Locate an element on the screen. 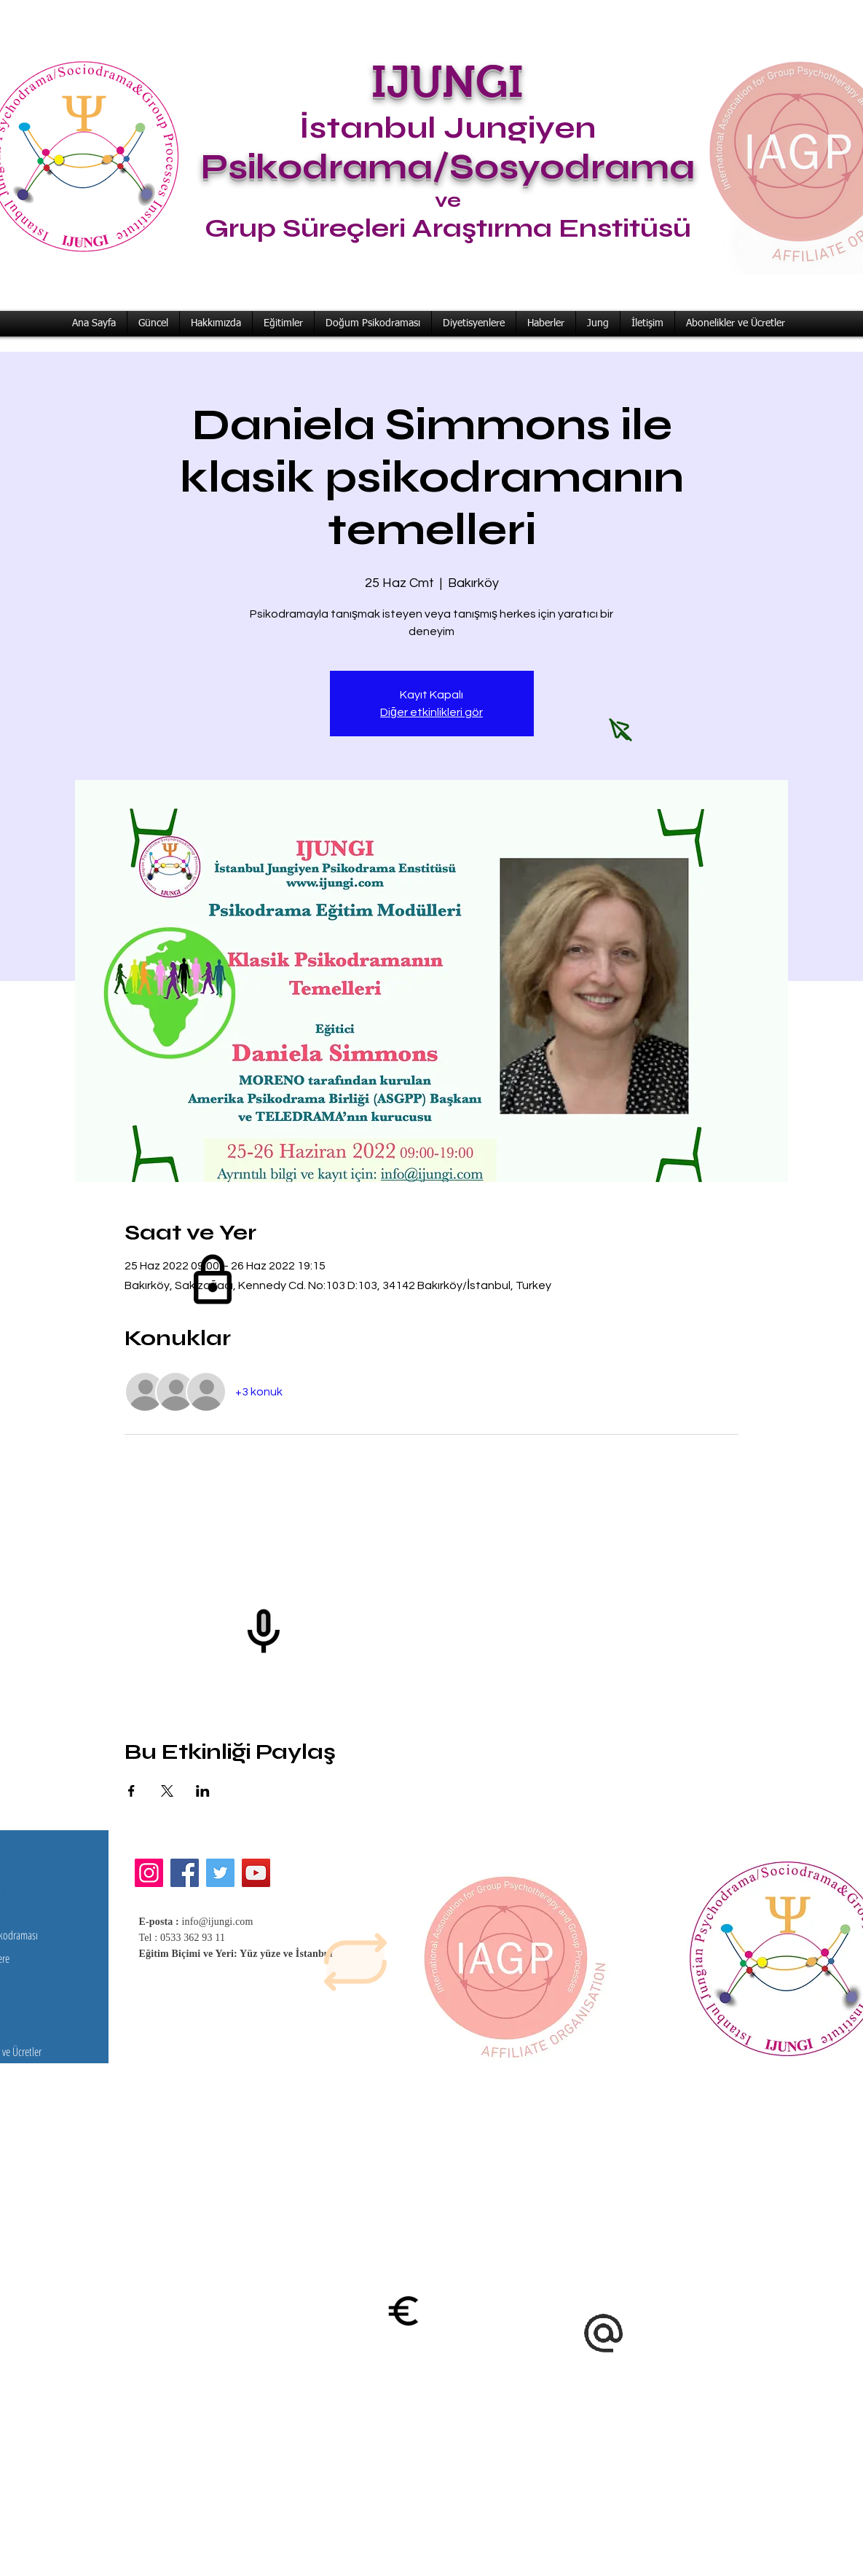 The image size is (863, 2576). cursor or pointer interaction disabled is located at coordinates (620, 730).